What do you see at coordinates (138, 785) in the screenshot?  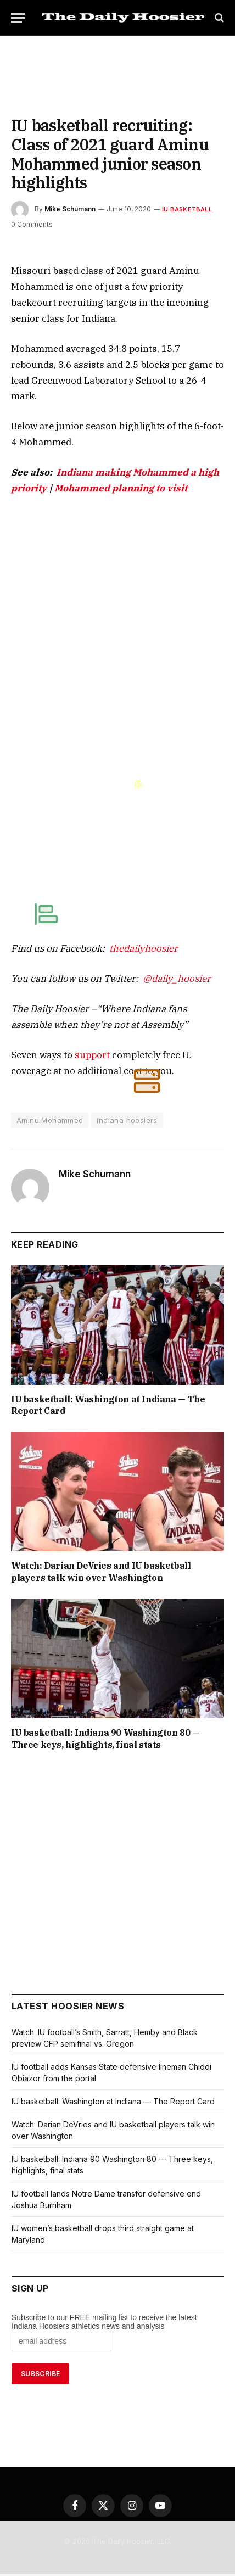 I see `enable biometric authentication` at bounding box center [138, 785].